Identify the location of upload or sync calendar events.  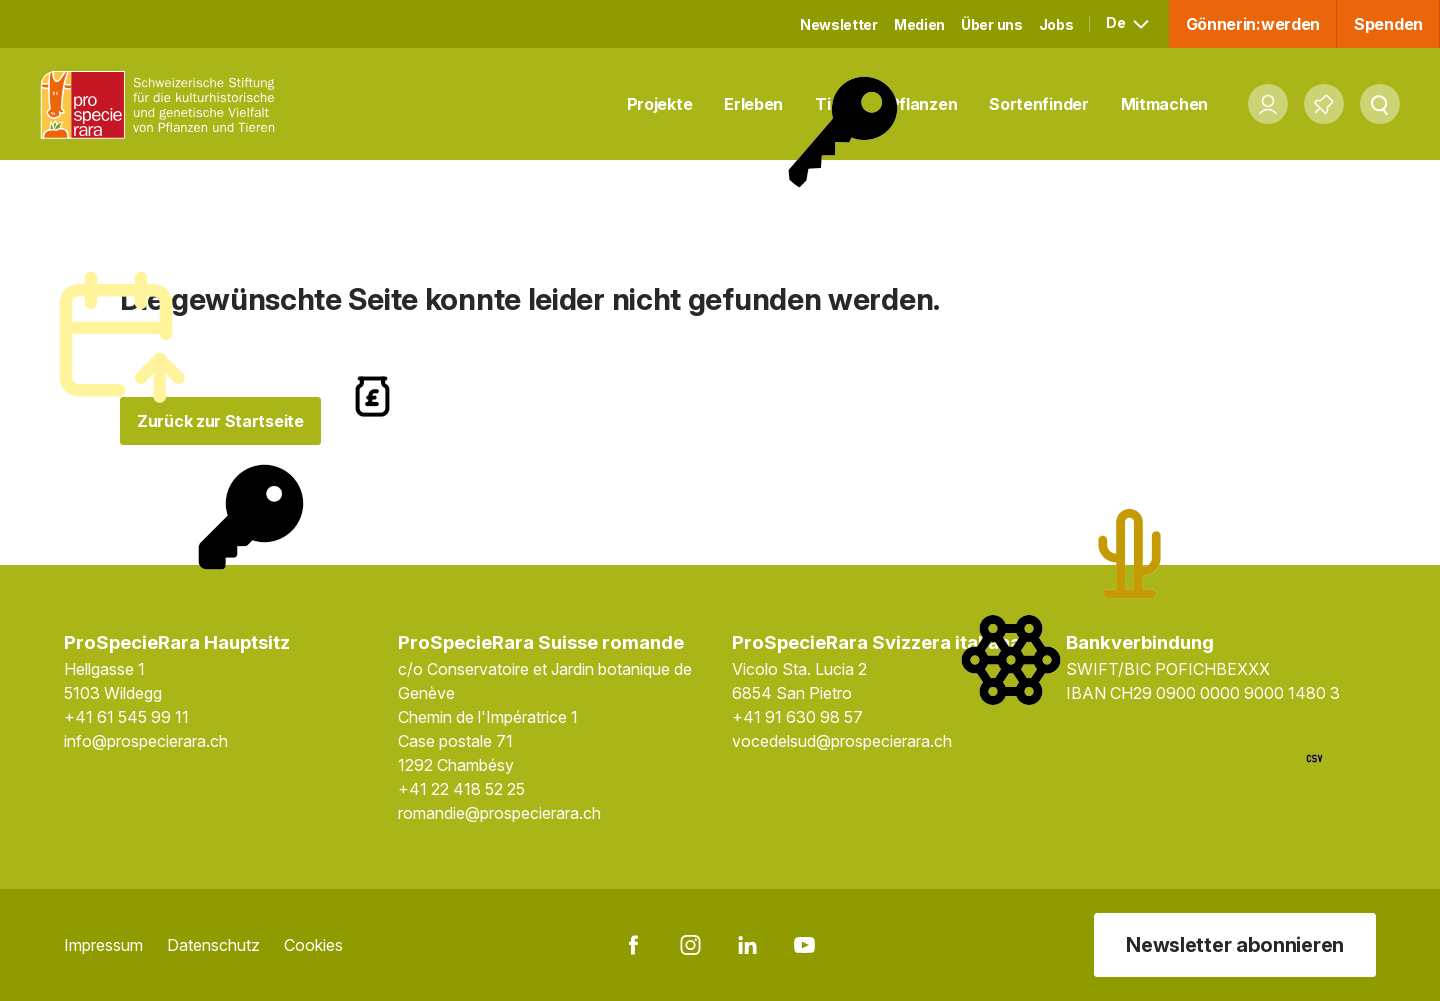
(116, 334).